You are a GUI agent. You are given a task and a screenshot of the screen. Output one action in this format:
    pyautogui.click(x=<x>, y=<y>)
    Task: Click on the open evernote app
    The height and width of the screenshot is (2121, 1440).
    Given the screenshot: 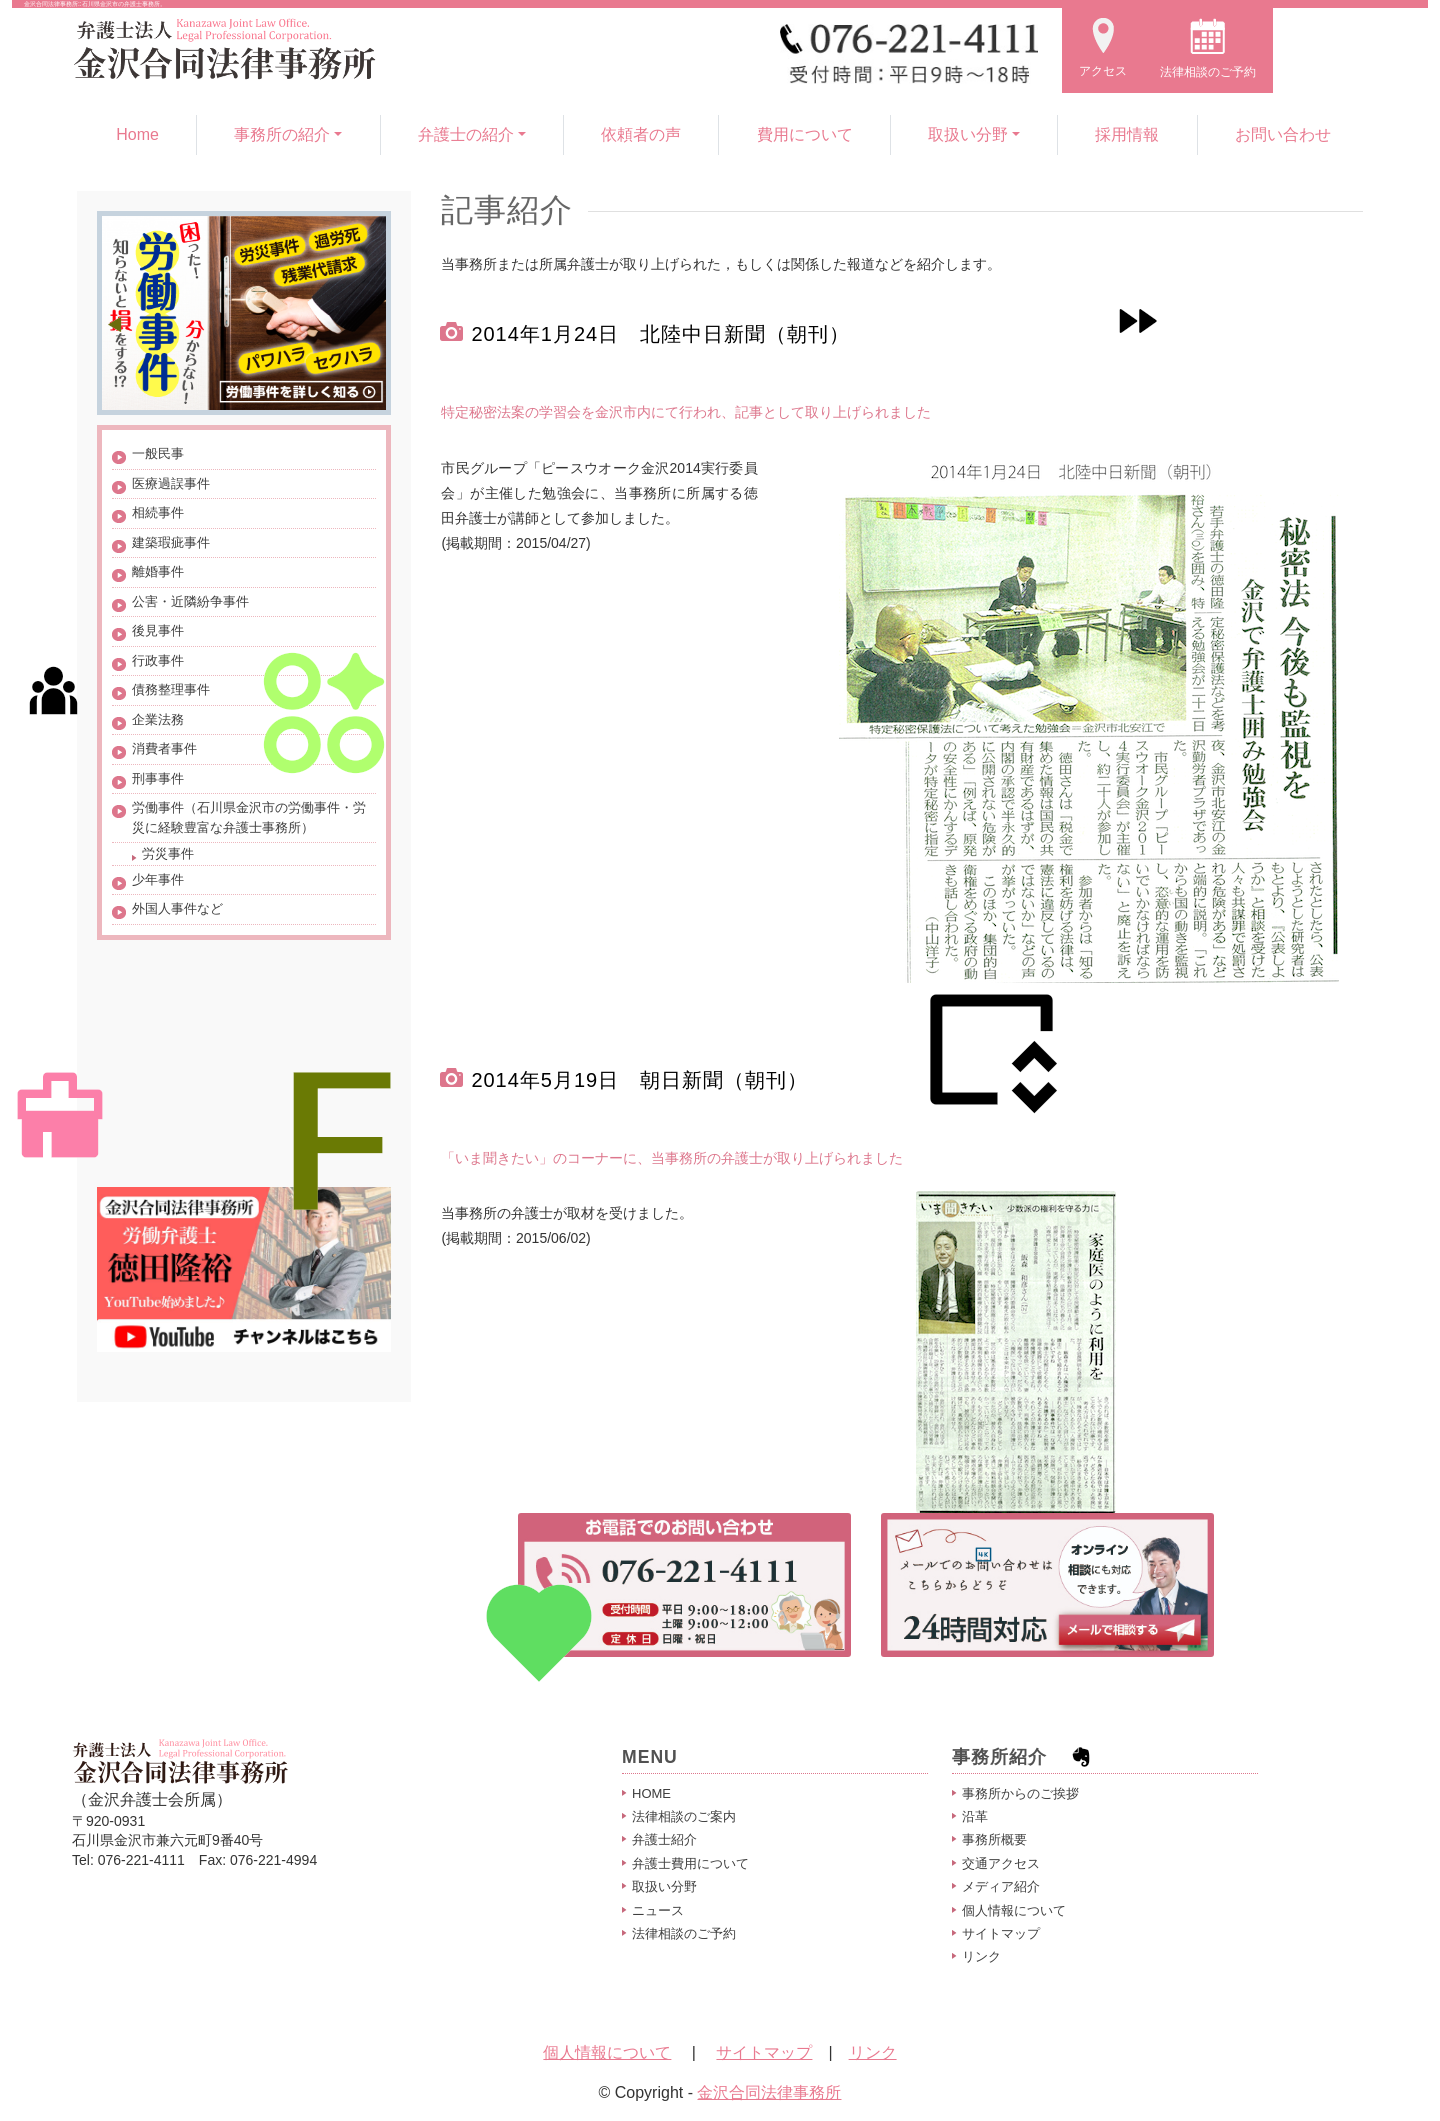 What is the action you would take?
    pyautogui.click(x=1081, y=1757)
    